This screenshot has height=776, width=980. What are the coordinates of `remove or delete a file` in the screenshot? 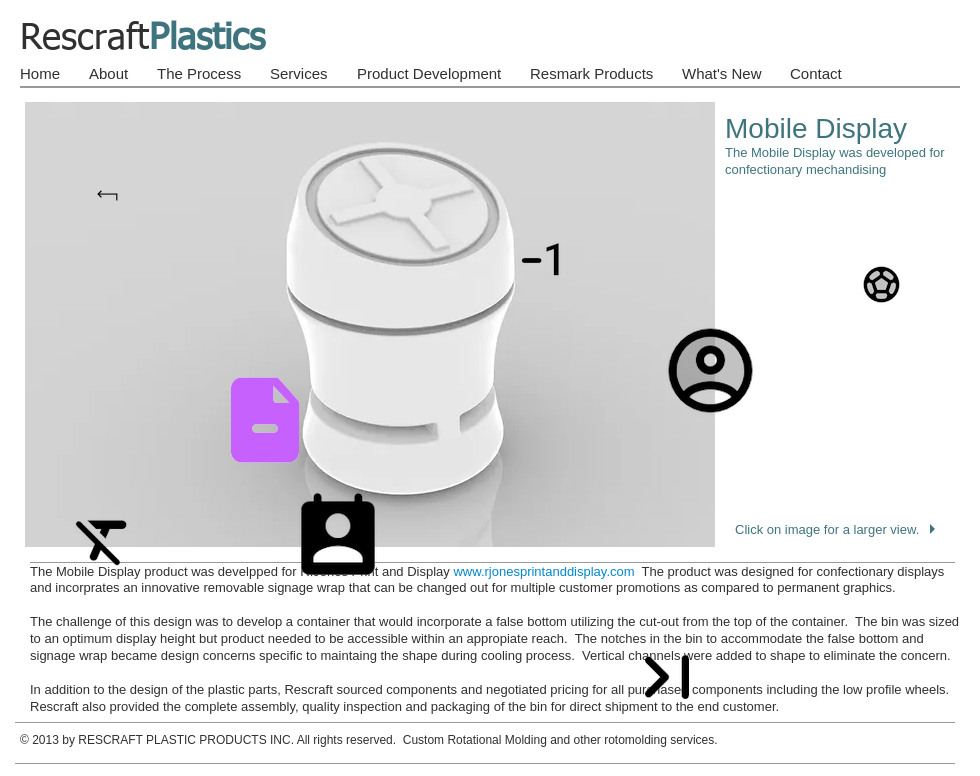 It's located at (265, 420).